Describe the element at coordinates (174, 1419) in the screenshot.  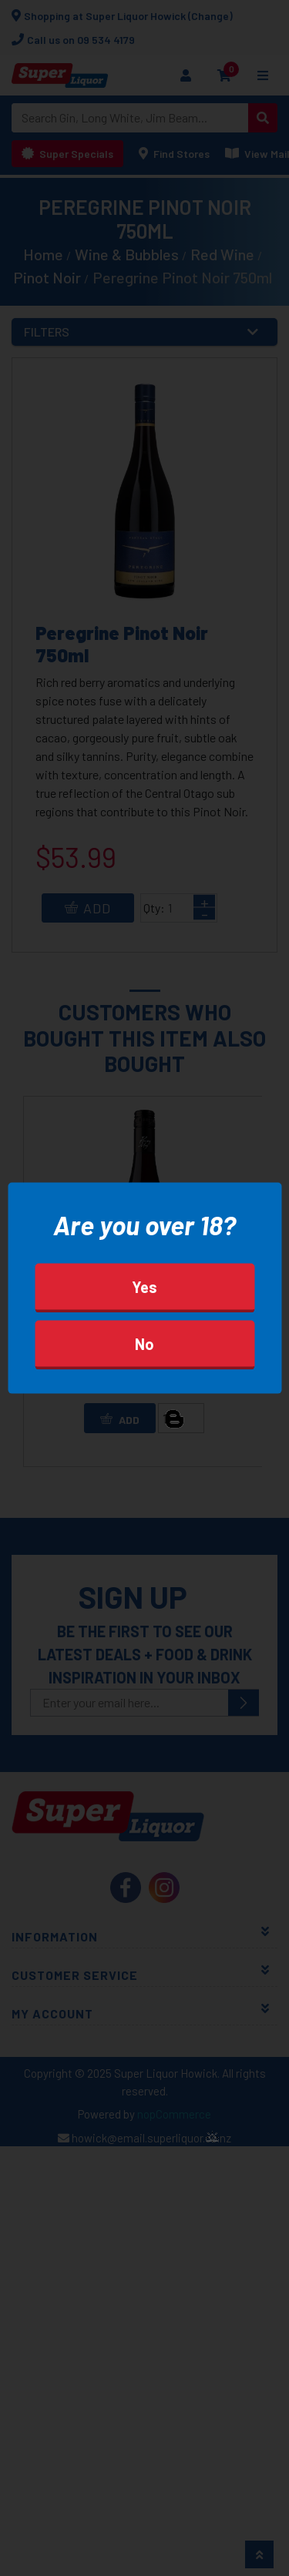
I see `open the Blogger app` at that location.